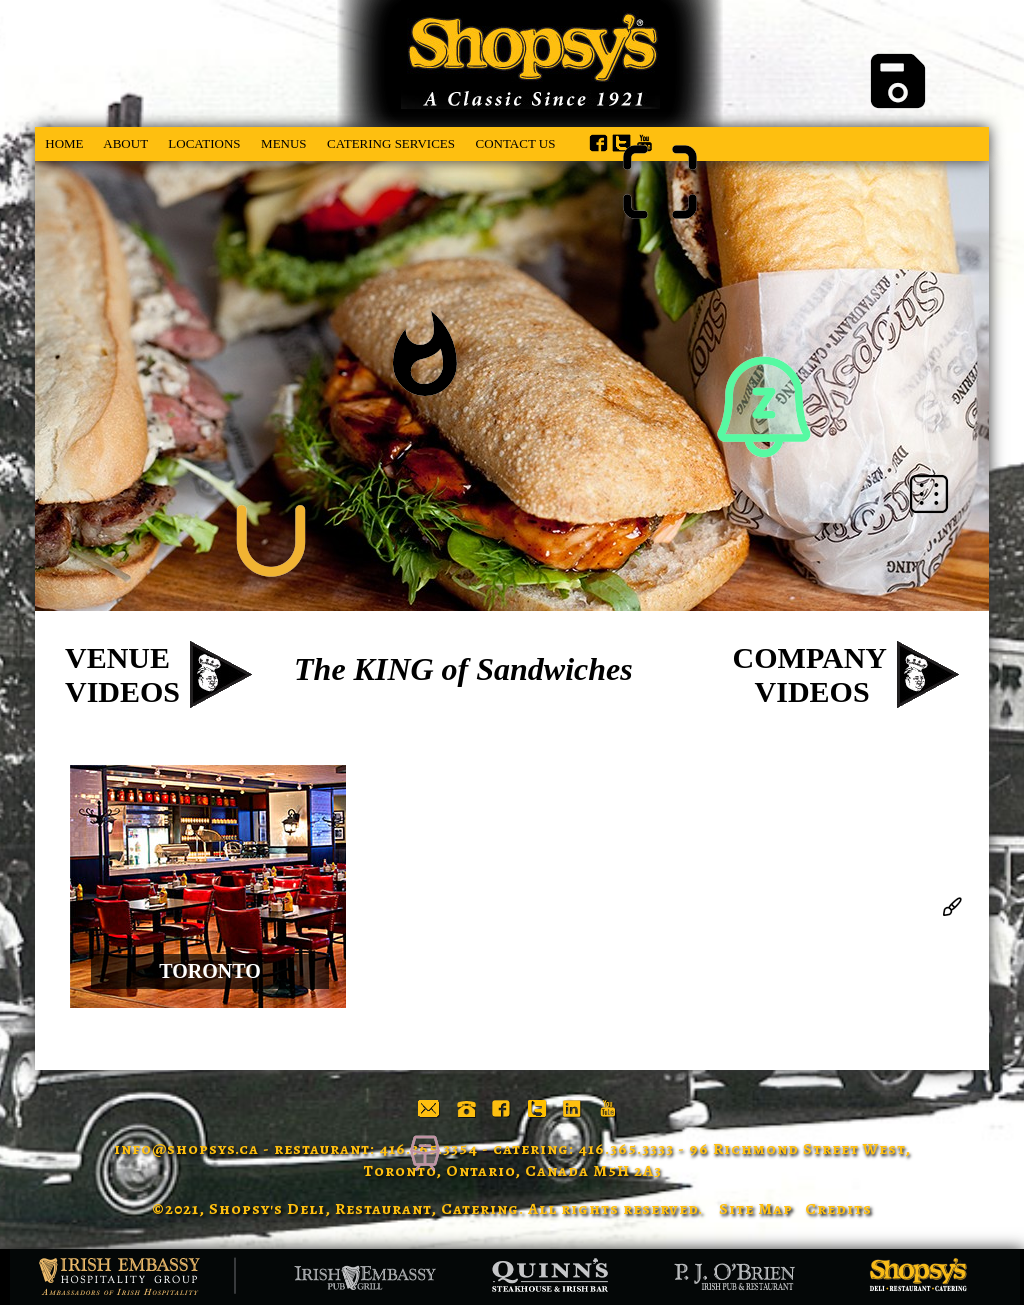 Image resolution: width=1024 pixels, height=1305 pixels. I want to click on combine or merge selected items, so click(271, 536).